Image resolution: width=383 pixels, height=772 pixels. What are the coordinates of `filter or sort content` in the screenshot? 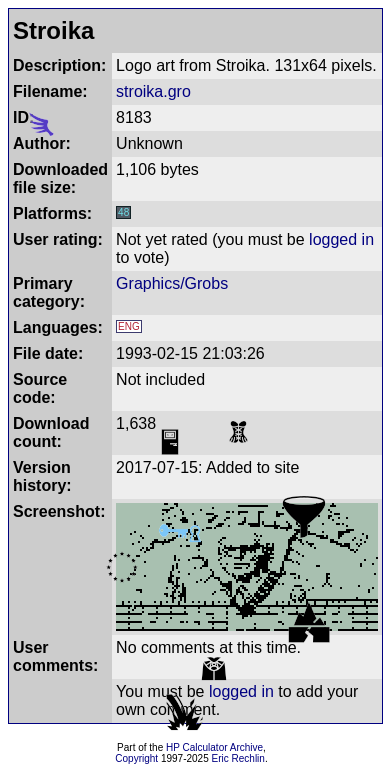 It's located at (304, 517).